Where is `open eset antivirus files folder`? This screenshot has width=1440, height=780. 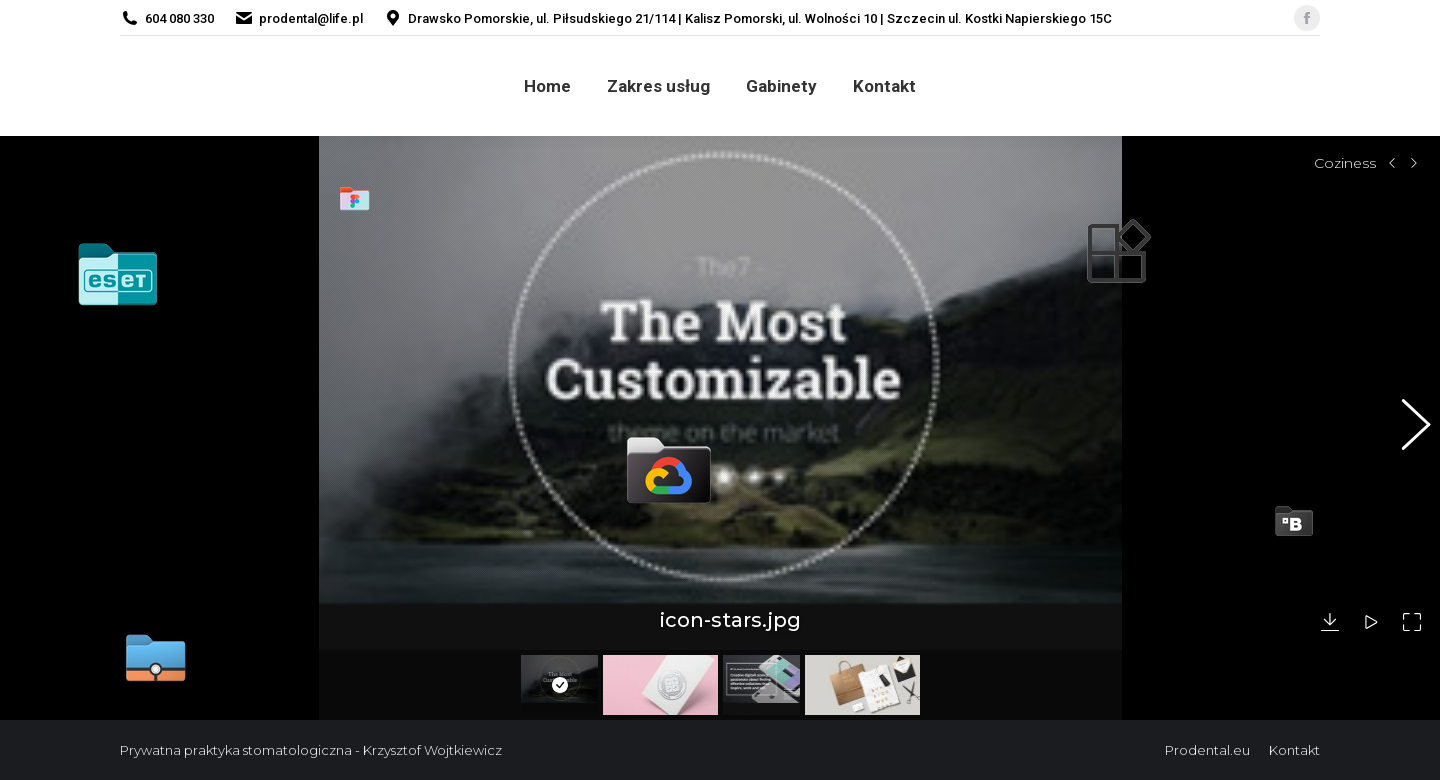 open eset antivirus files folder is located at coordinates (117, 276).